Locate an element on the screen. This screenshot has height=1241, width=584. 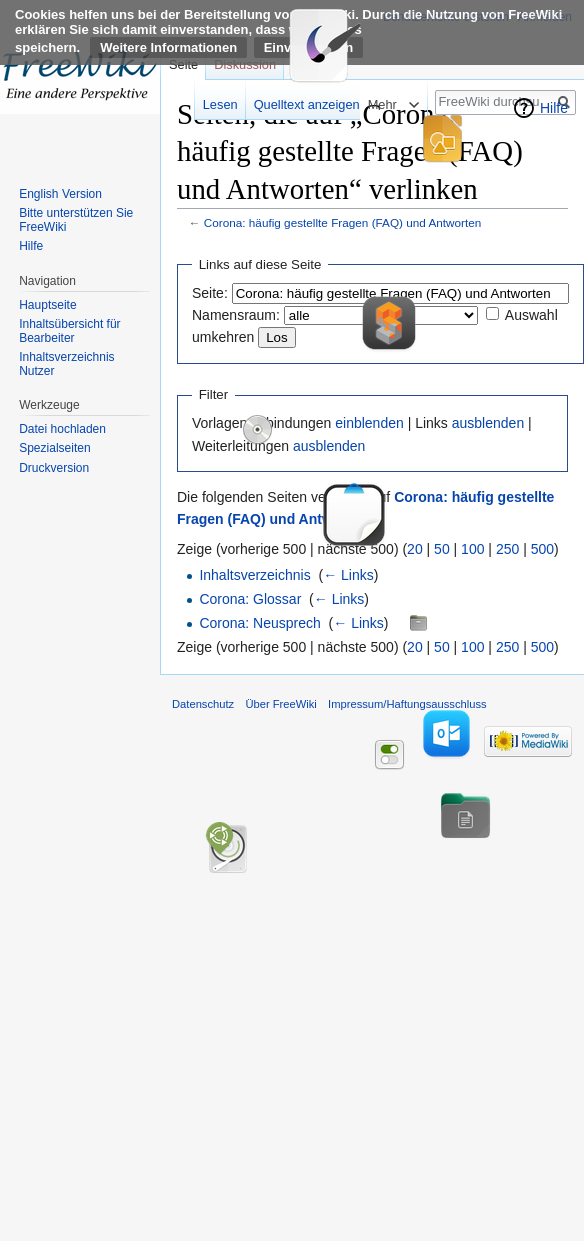
indicates a DVD+R disc drive or media is located at coordinates (257, 429).